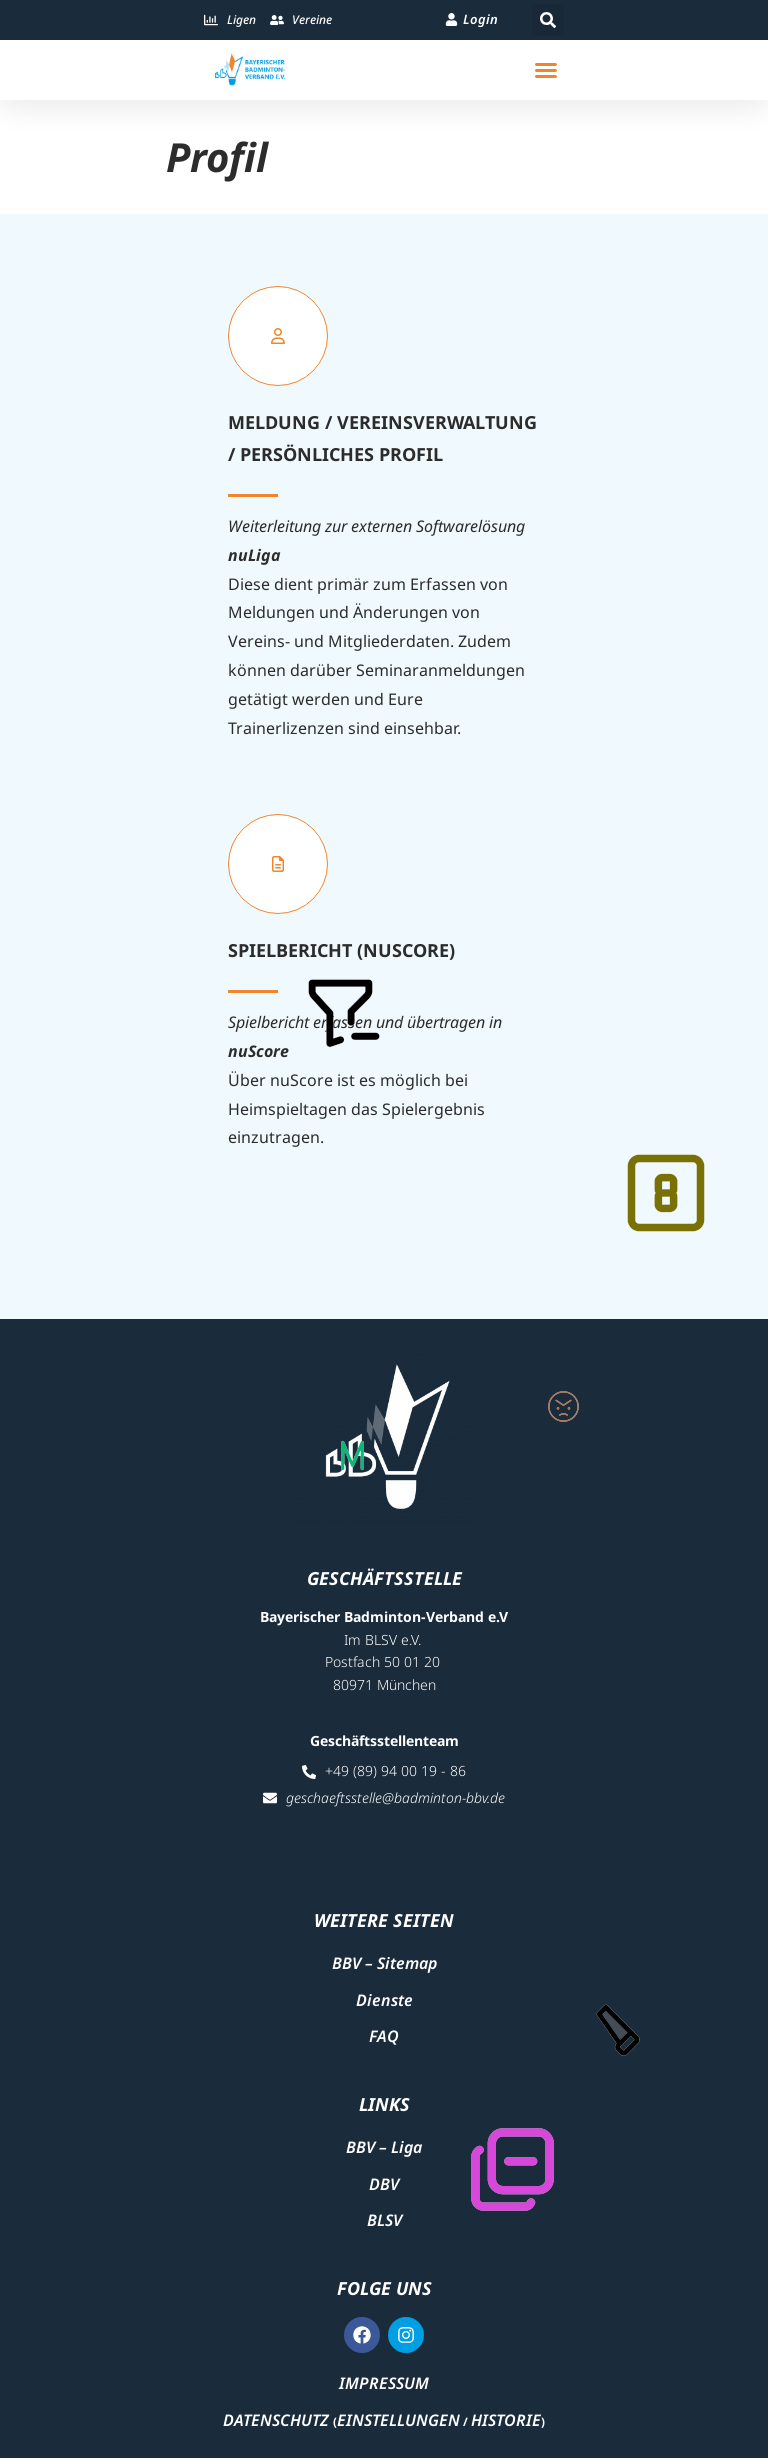  What do you see at coordinates (340, 1011) in the screenshot?
I see `remove a filter from current view` at bounding box center [340, 1011].